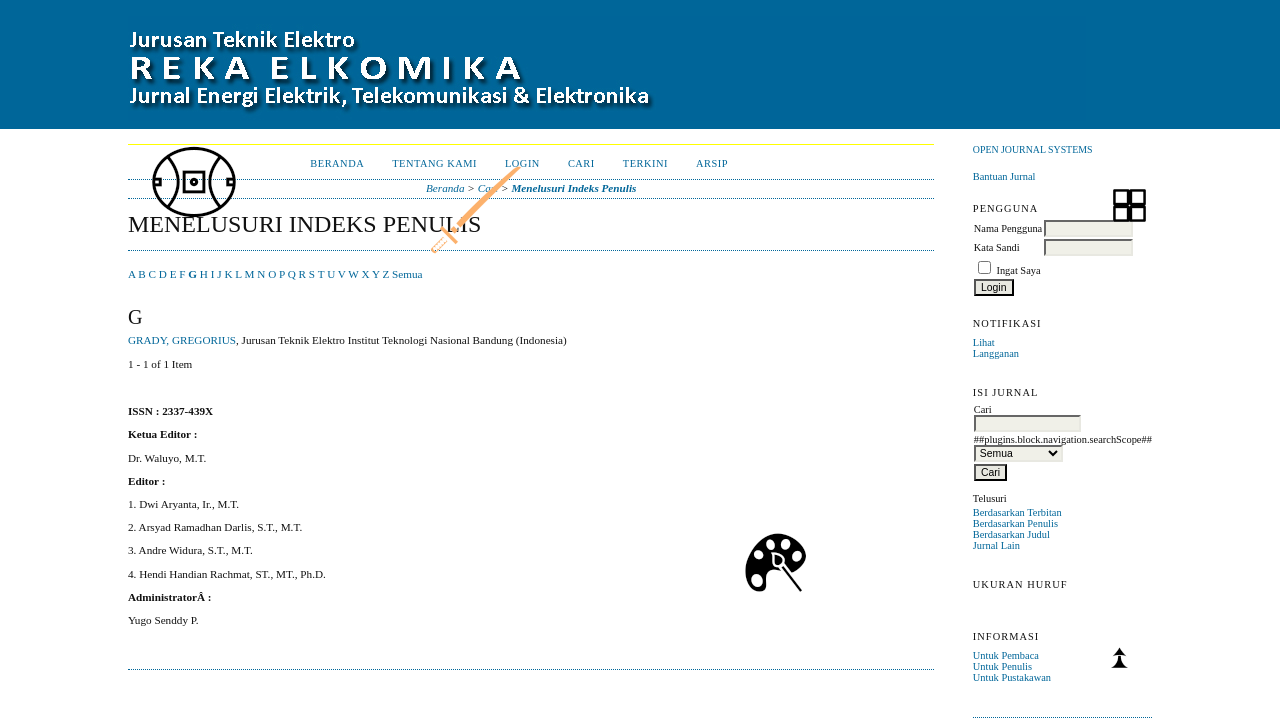  Describe the element at coordinates (476, 210) in the screenshot. I see `select katana as your weapon` at that location.